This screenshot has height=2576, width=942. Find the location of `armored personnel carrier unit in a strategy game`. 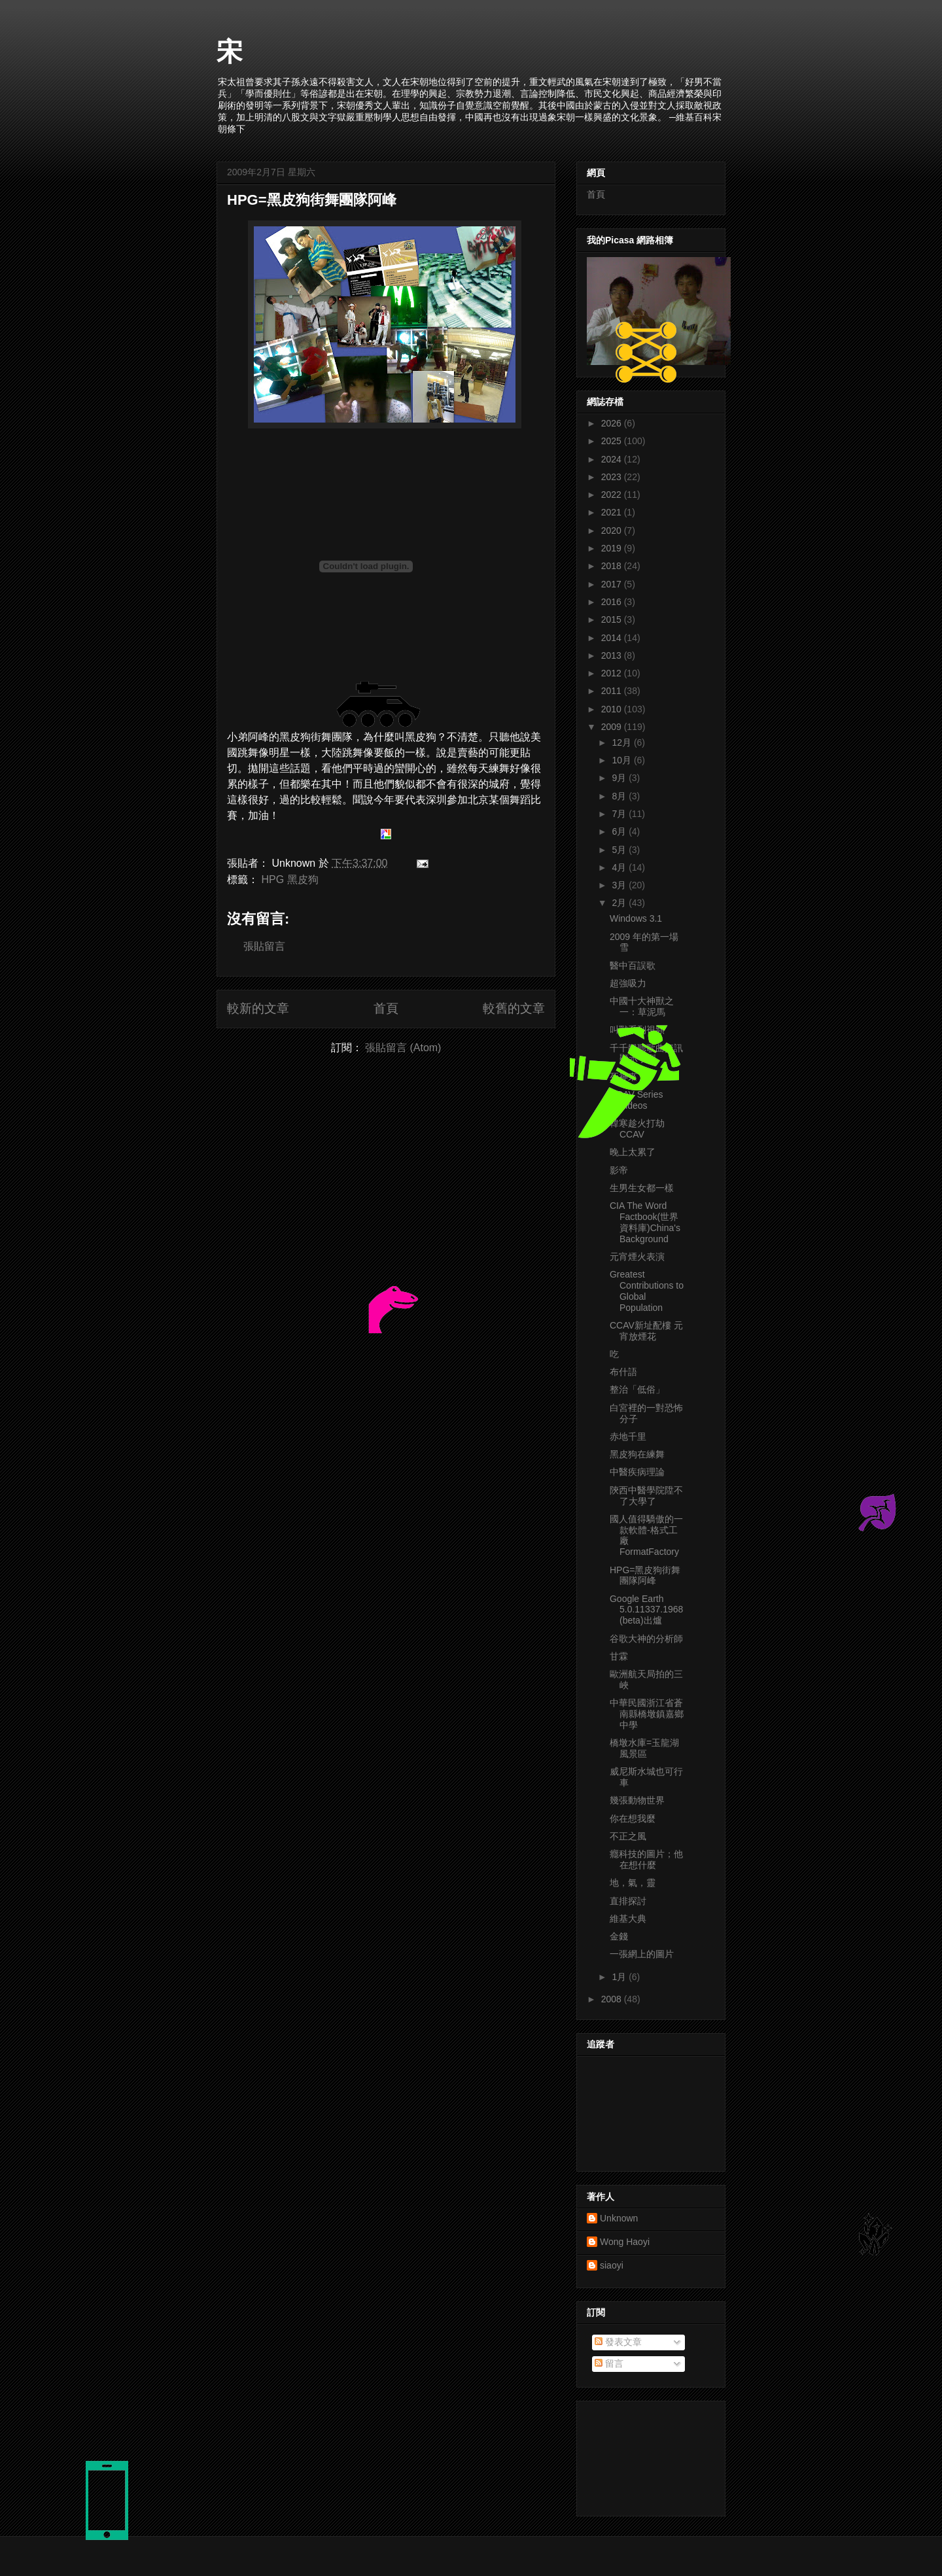

armored personnel carrier unit in a strategy game is located at coordinates (378, 704).